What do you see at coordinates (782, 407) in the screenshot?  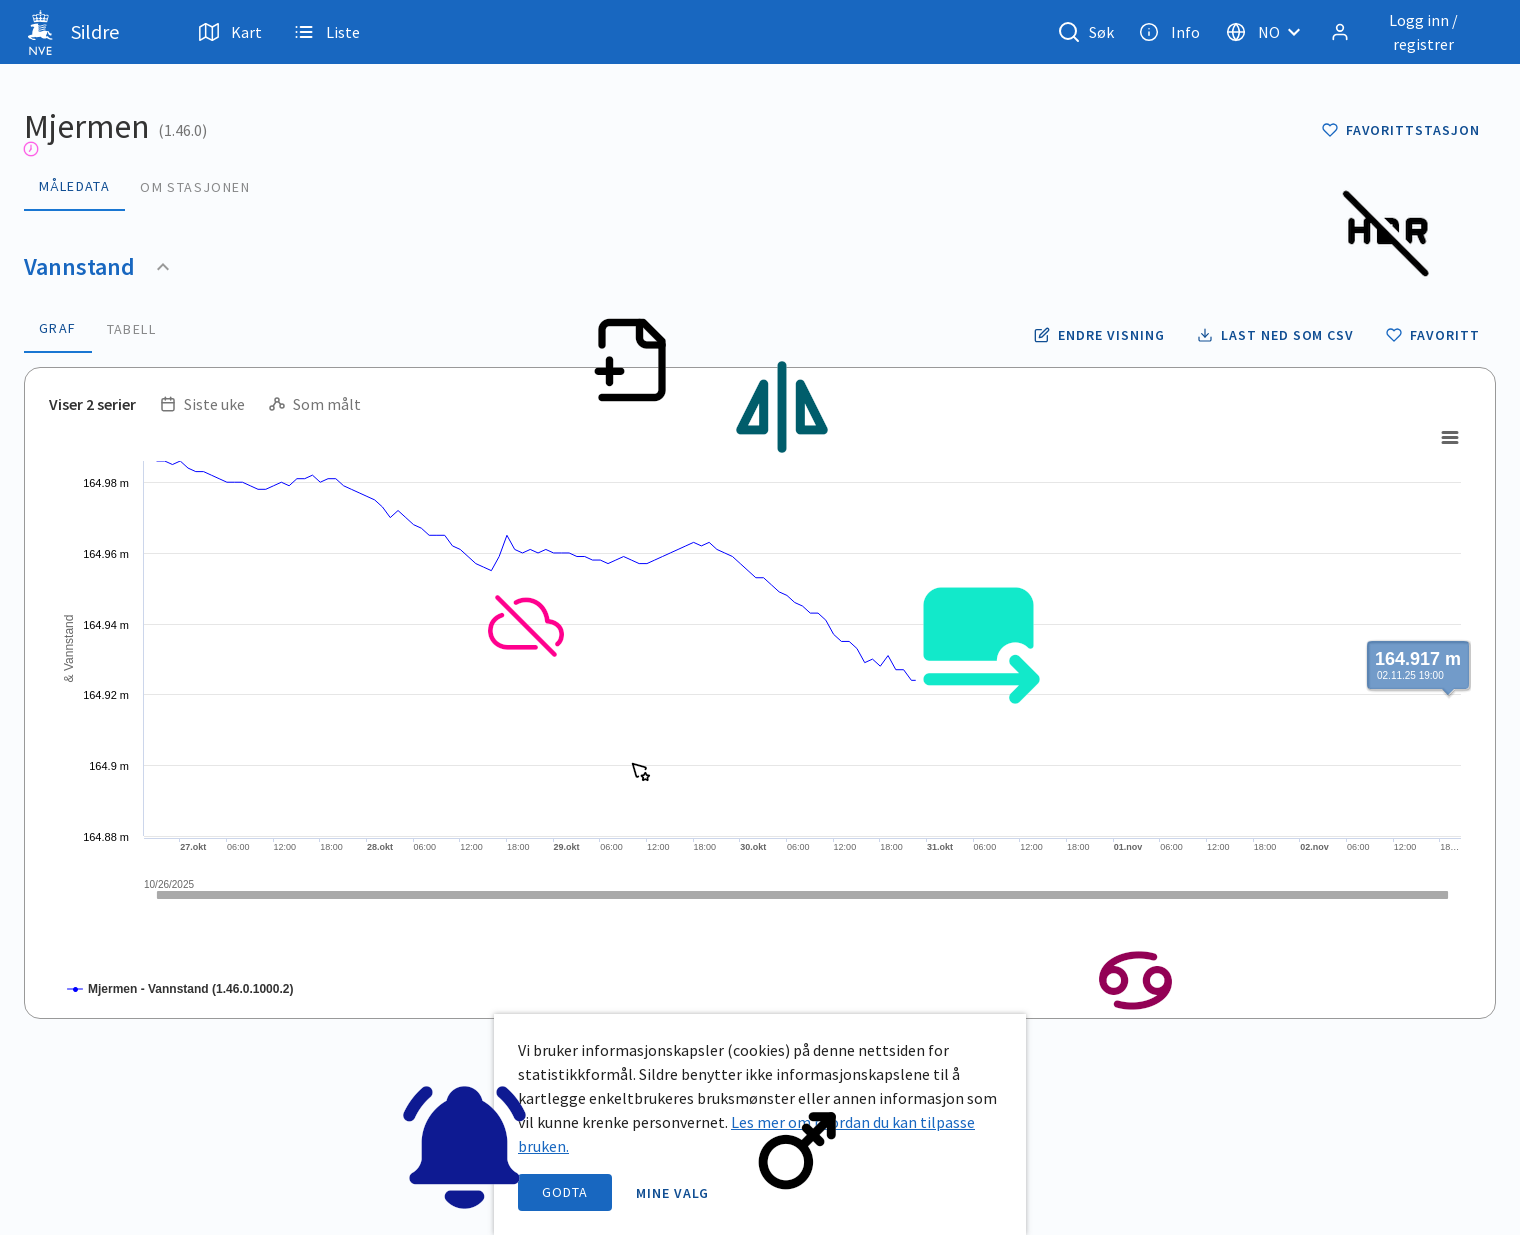 I see `flip image or content vertically` at bounding box center [782, 407].